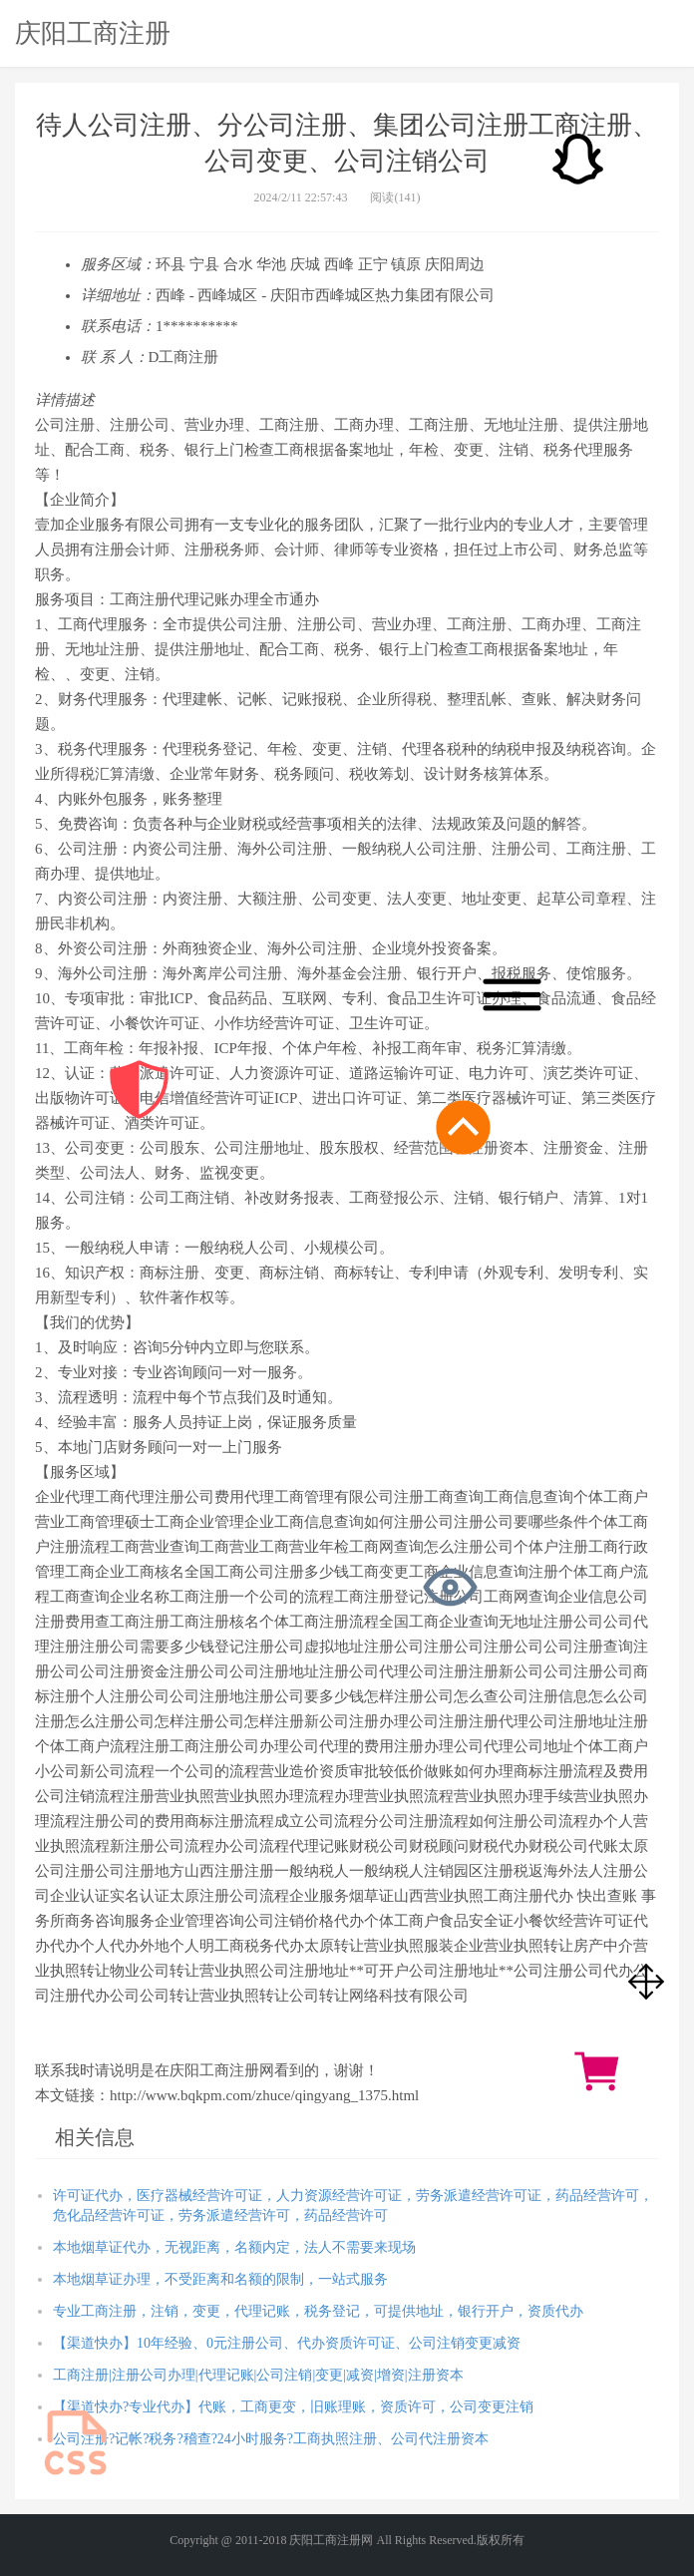  Describe the element at coordinates (577, 159) in the screenshot. I see `open Snapchat` at that location.